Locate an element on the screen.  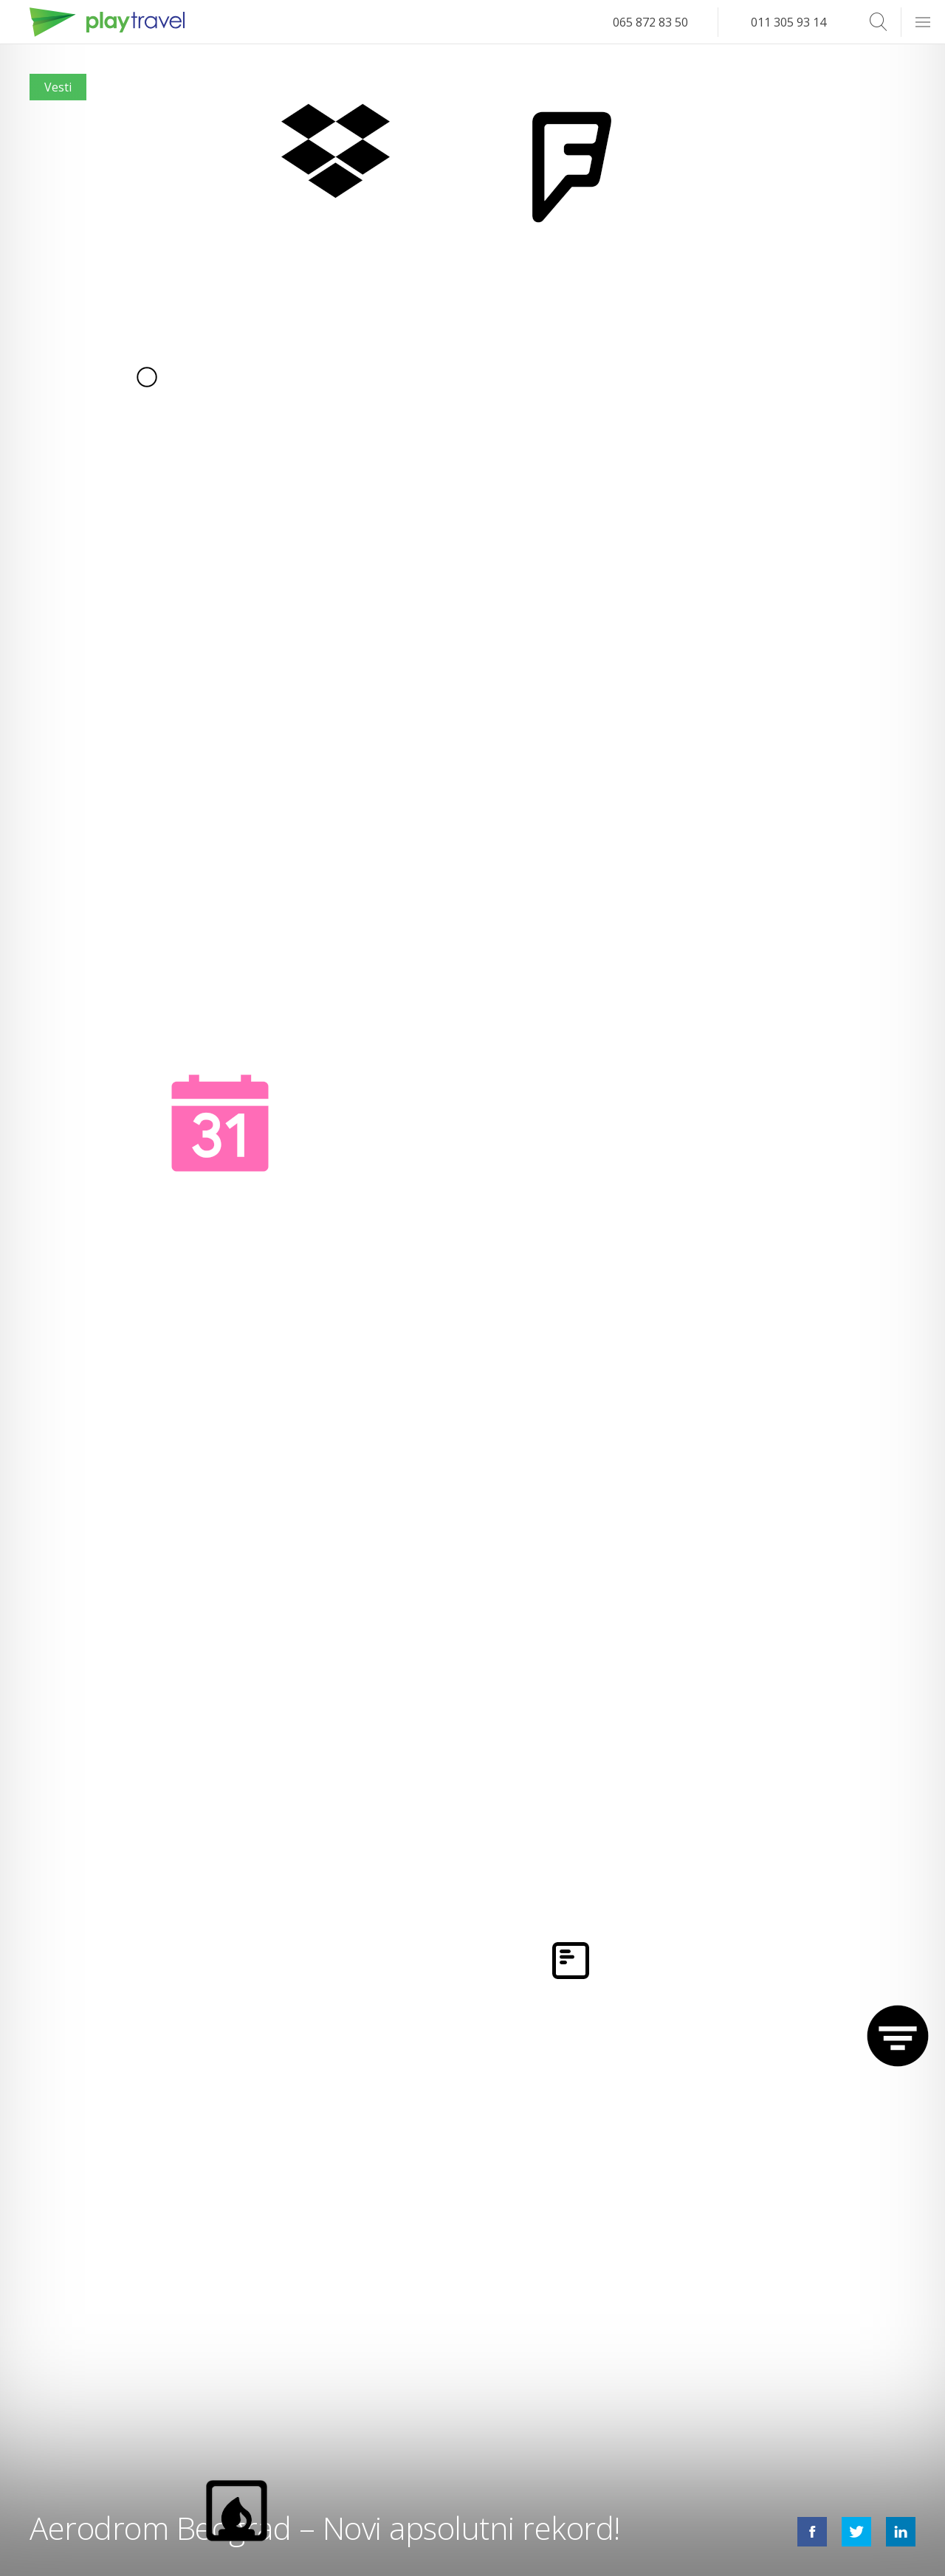
view calendar or schedule is located at coordinates (220, 1123).